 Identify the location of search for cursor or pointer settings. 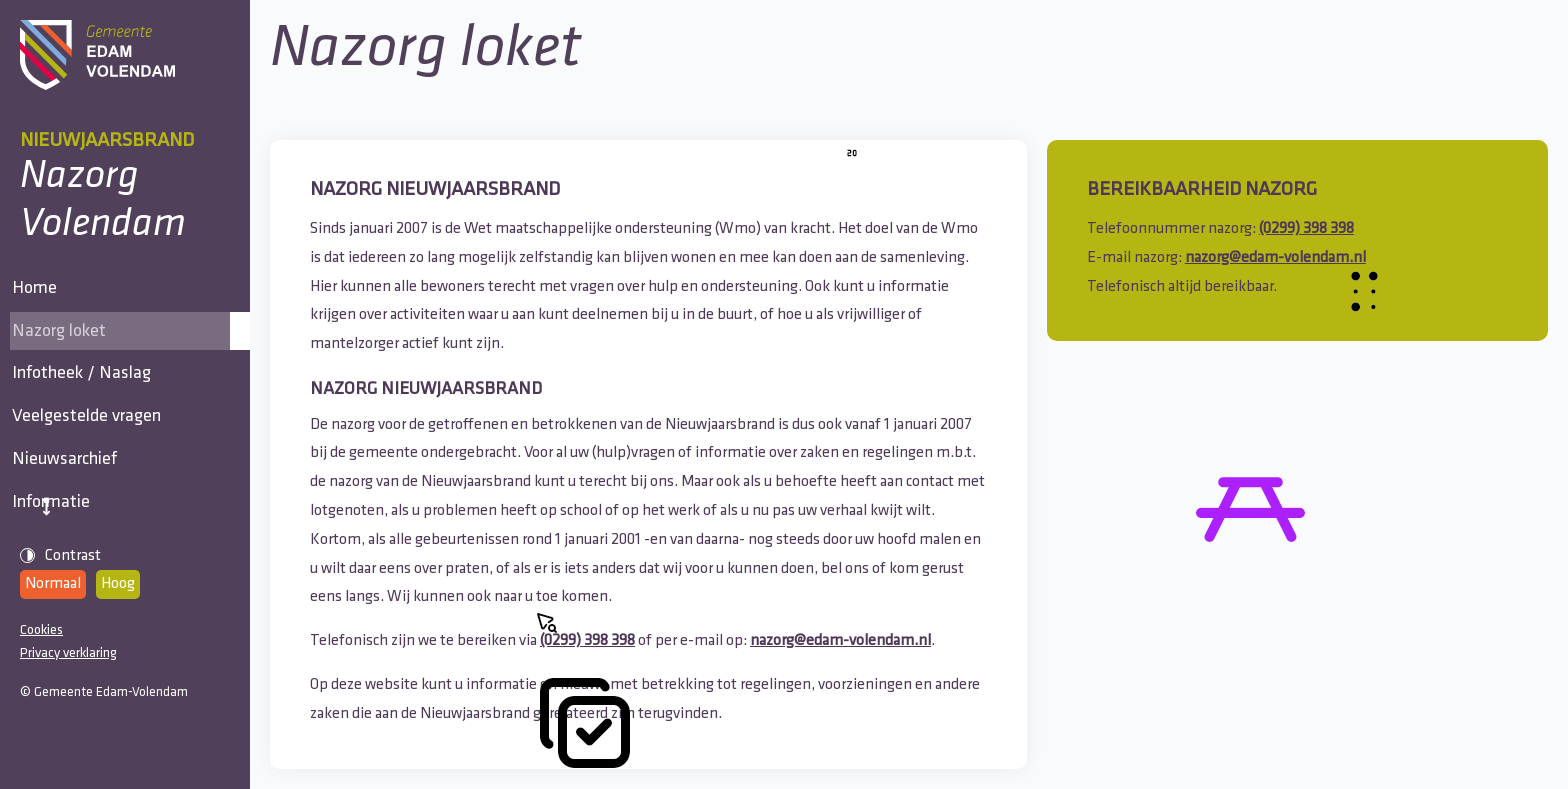
(546, 622).